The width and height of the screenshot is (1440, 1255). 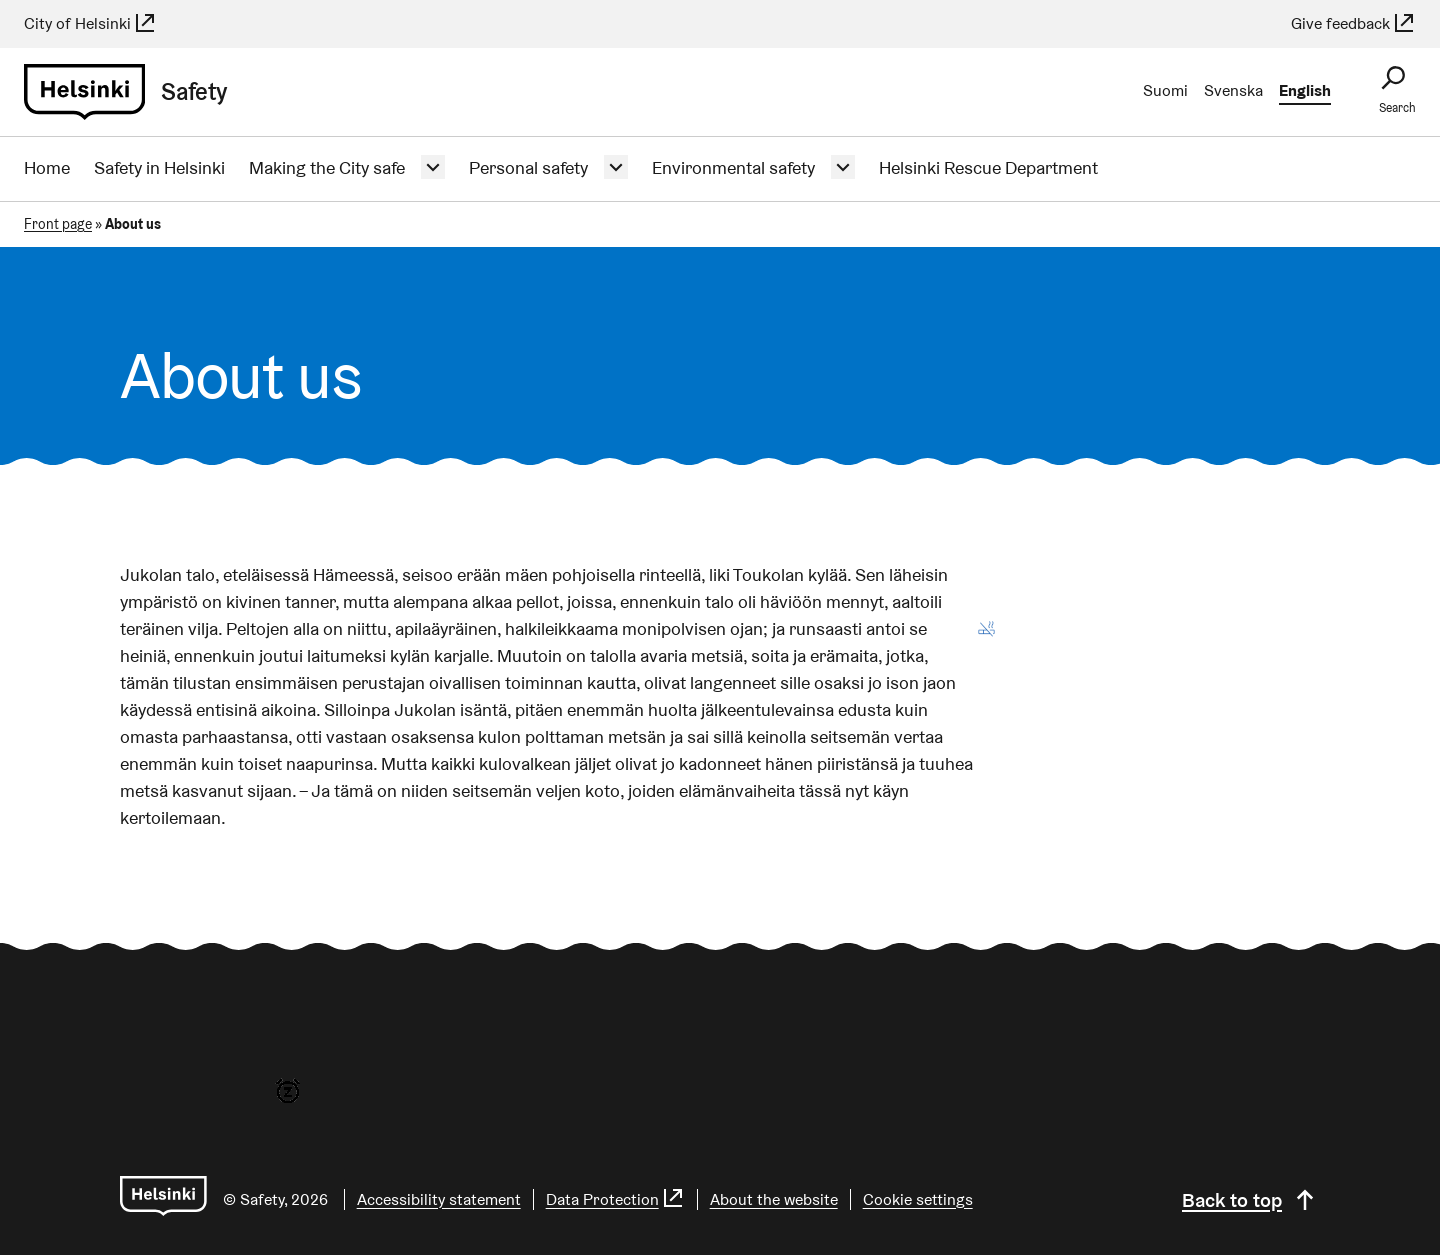 What do you see at coordinates (288, 1091) in the screenshot?
I see `snooze an alarm or reminder` at bounding box center [288, 1091].